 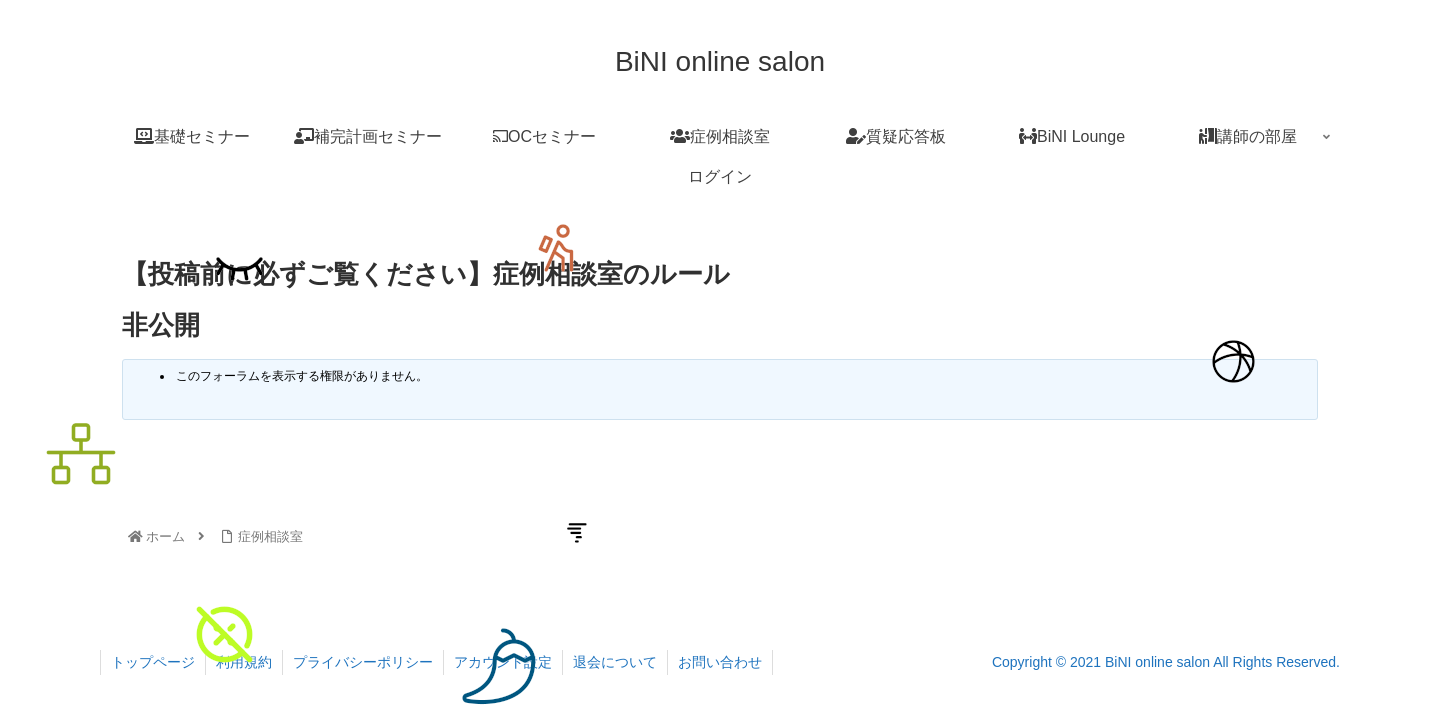 I want to click on access hiking or trail activities, so click(x=558, y=248).